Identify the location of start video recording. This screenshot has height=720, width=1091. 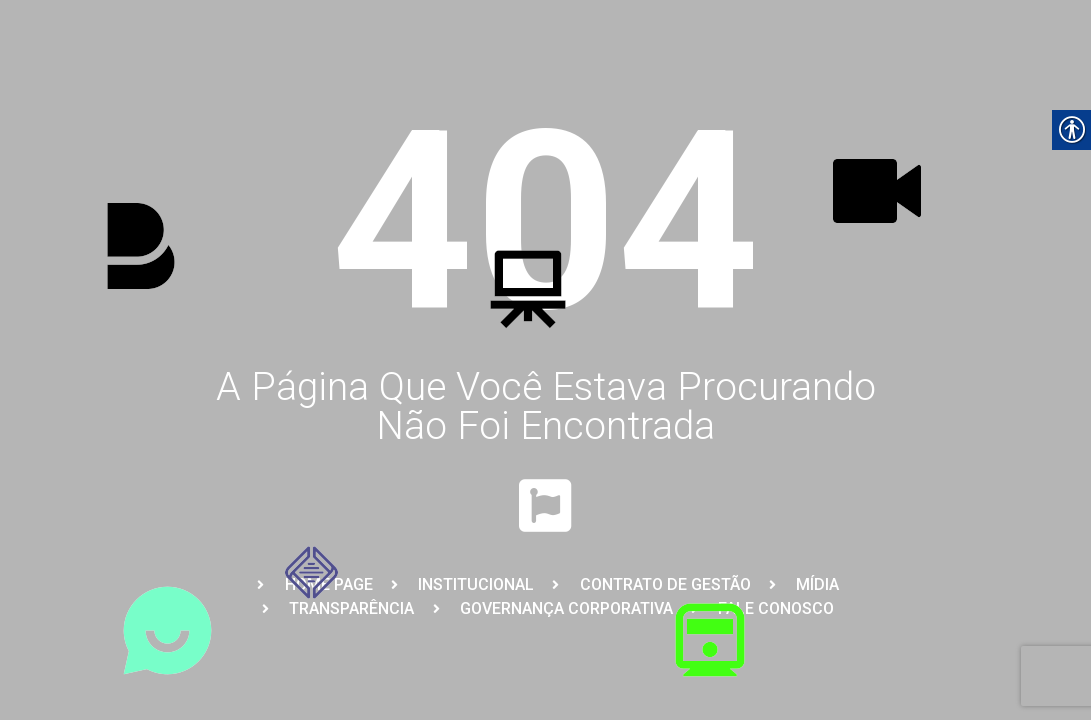
(877, 191).